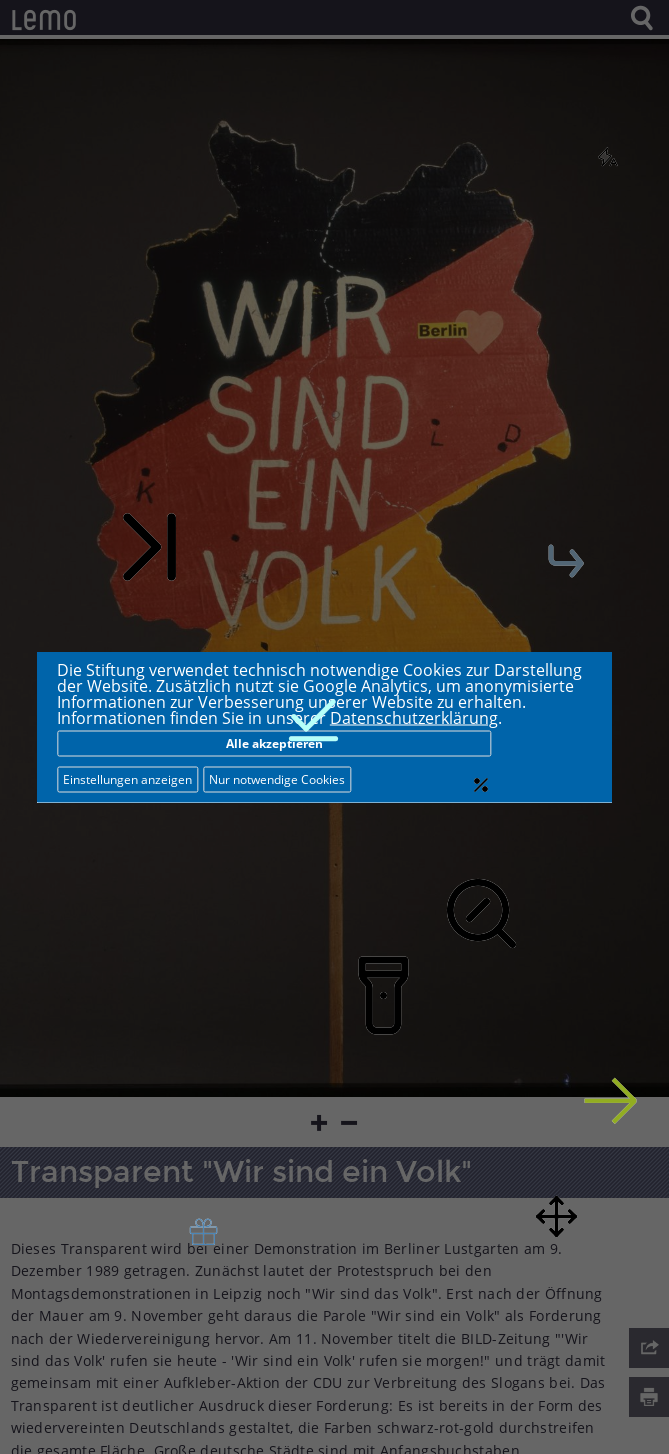 Image resolution: width=669 pixels, height=1454 pixels. Describe the element at coordinates (481, 785) in the screenshot. I see `view discount or sale information` at that location.